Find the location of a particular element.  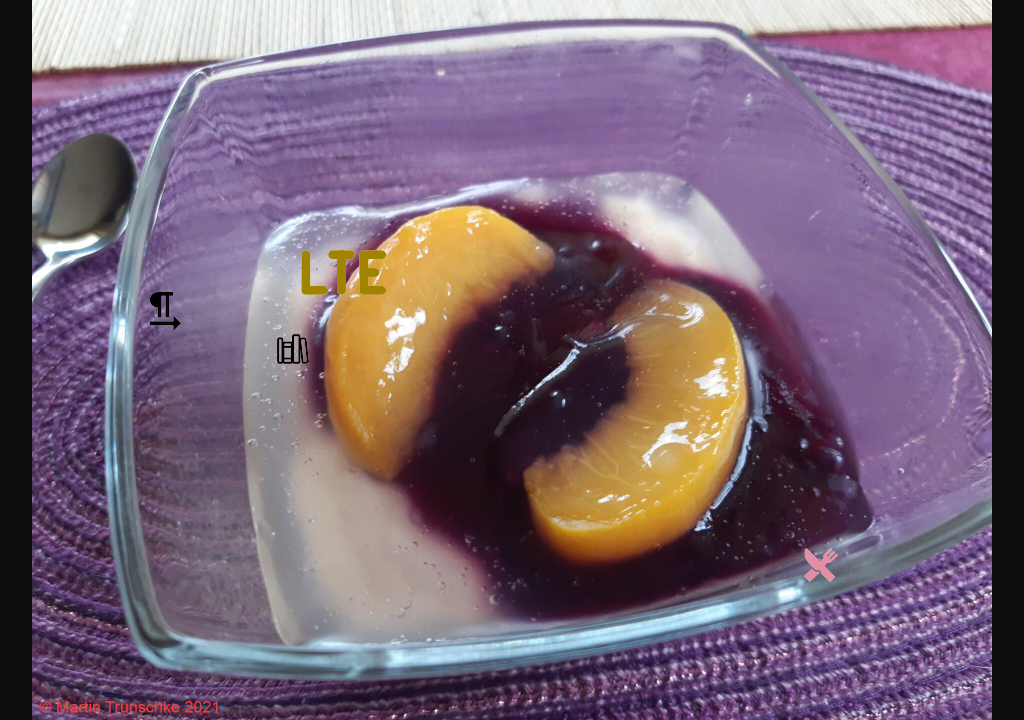

access your library or collection is located at coordinates (293, 349).